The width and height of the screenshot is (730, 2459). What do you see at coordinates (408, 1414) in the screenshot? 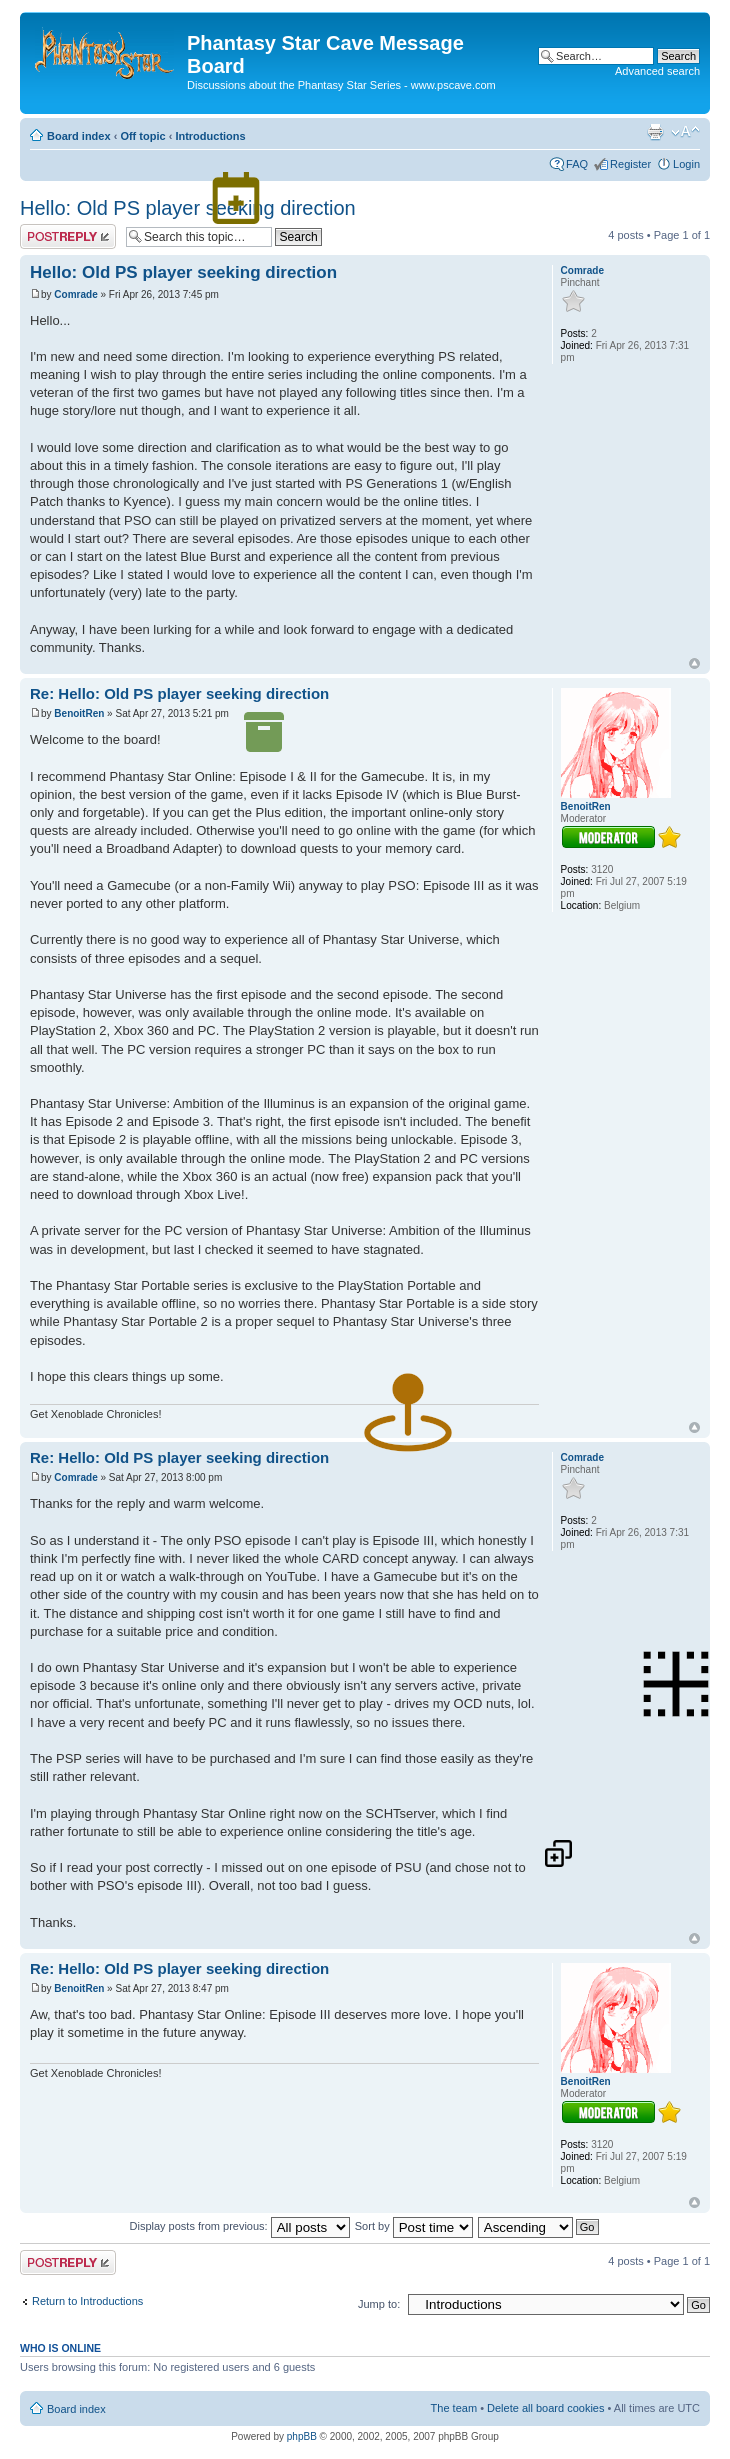
I see `view location area or radius` at bounding box center [408, 1414].